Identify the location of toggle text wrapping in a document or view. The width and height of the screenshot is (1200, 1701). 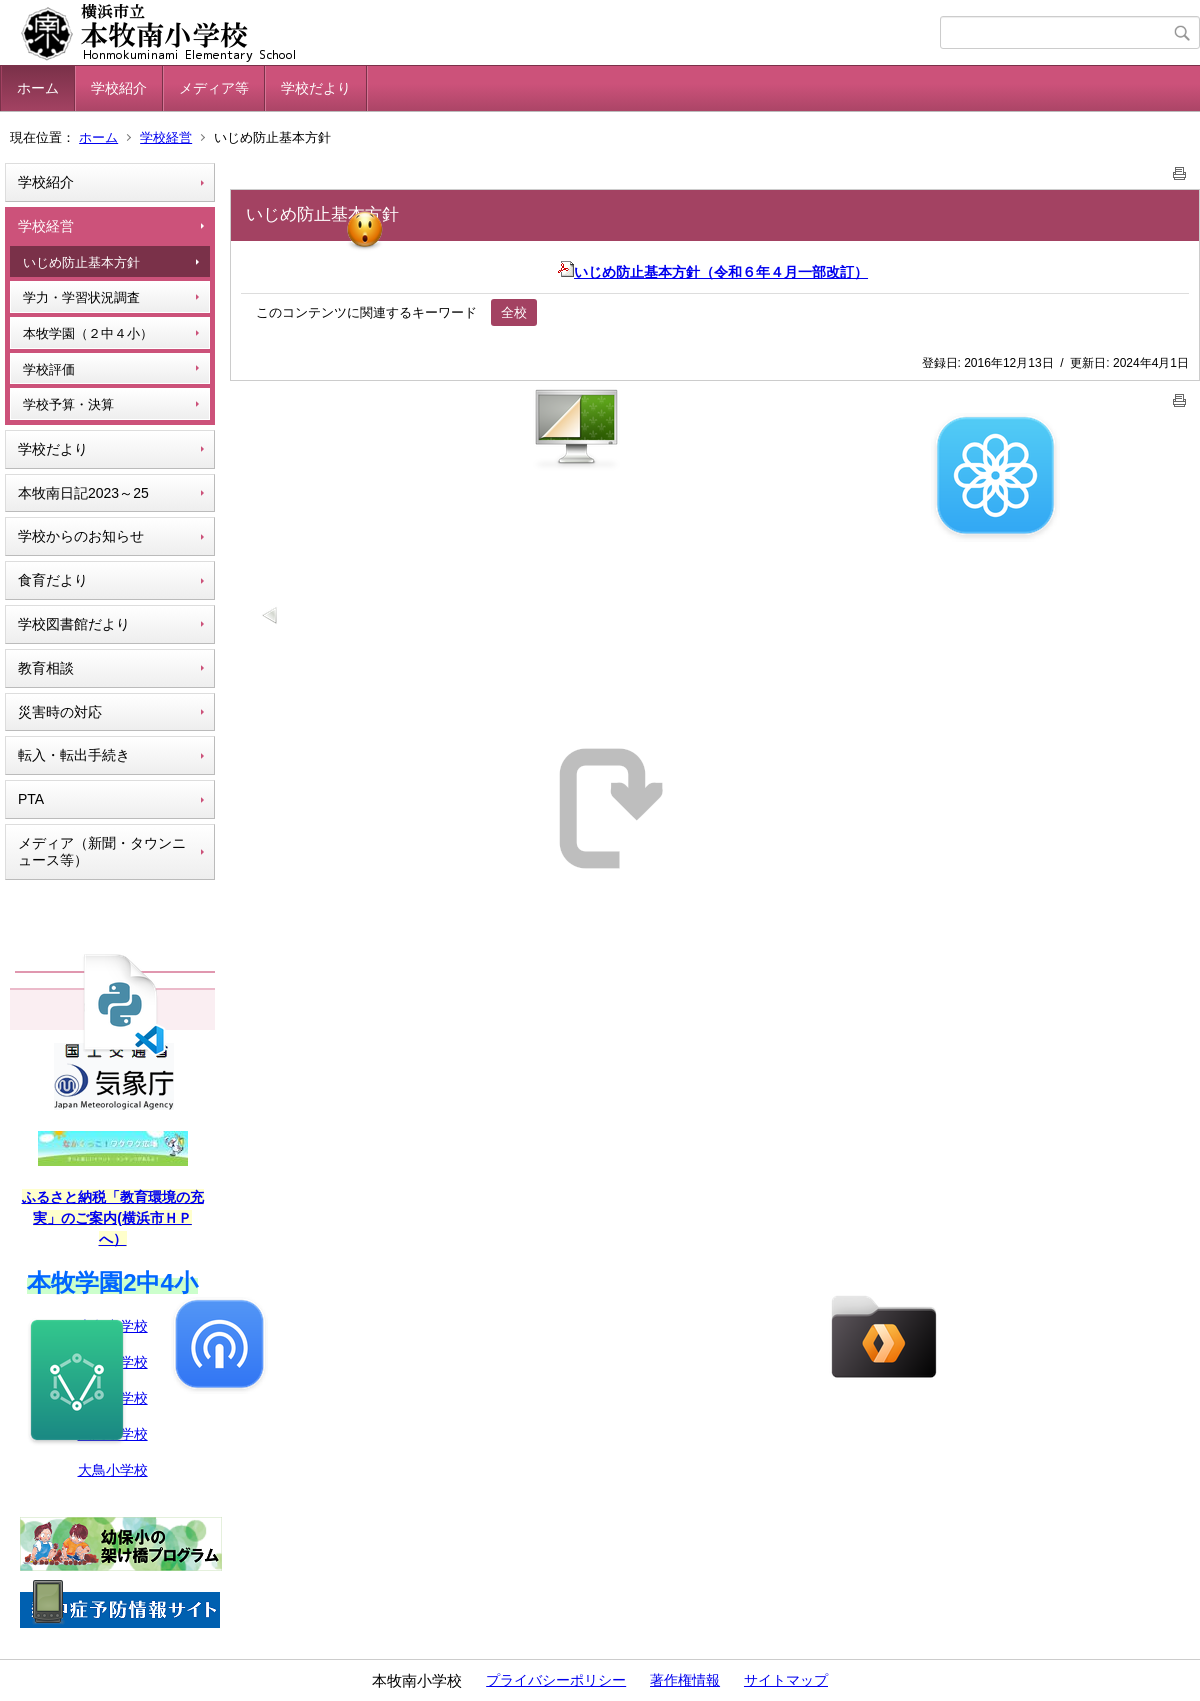
(602, 808).